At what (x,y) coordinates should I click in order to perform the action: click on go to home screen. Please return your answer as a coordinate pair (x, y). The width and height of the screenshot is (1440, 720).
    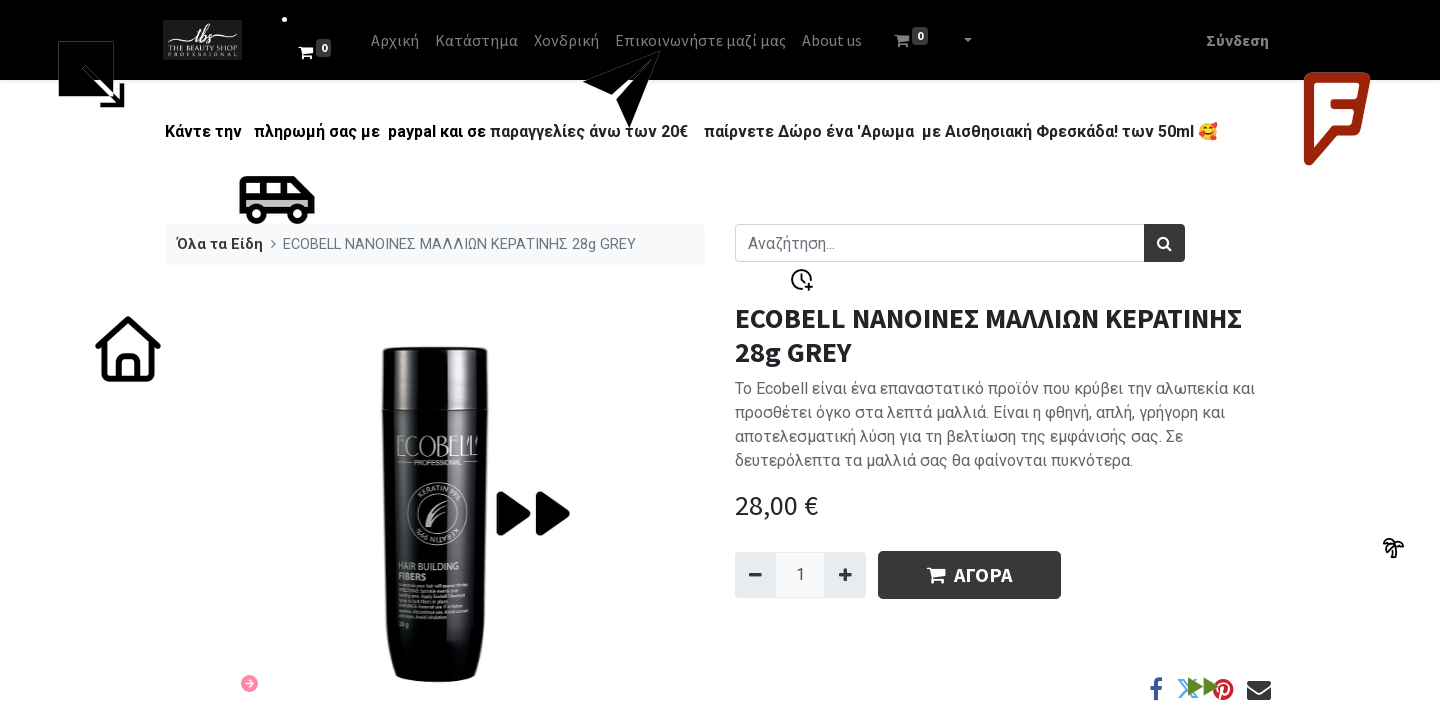
    Looking at the image, I should click on (128, 349).